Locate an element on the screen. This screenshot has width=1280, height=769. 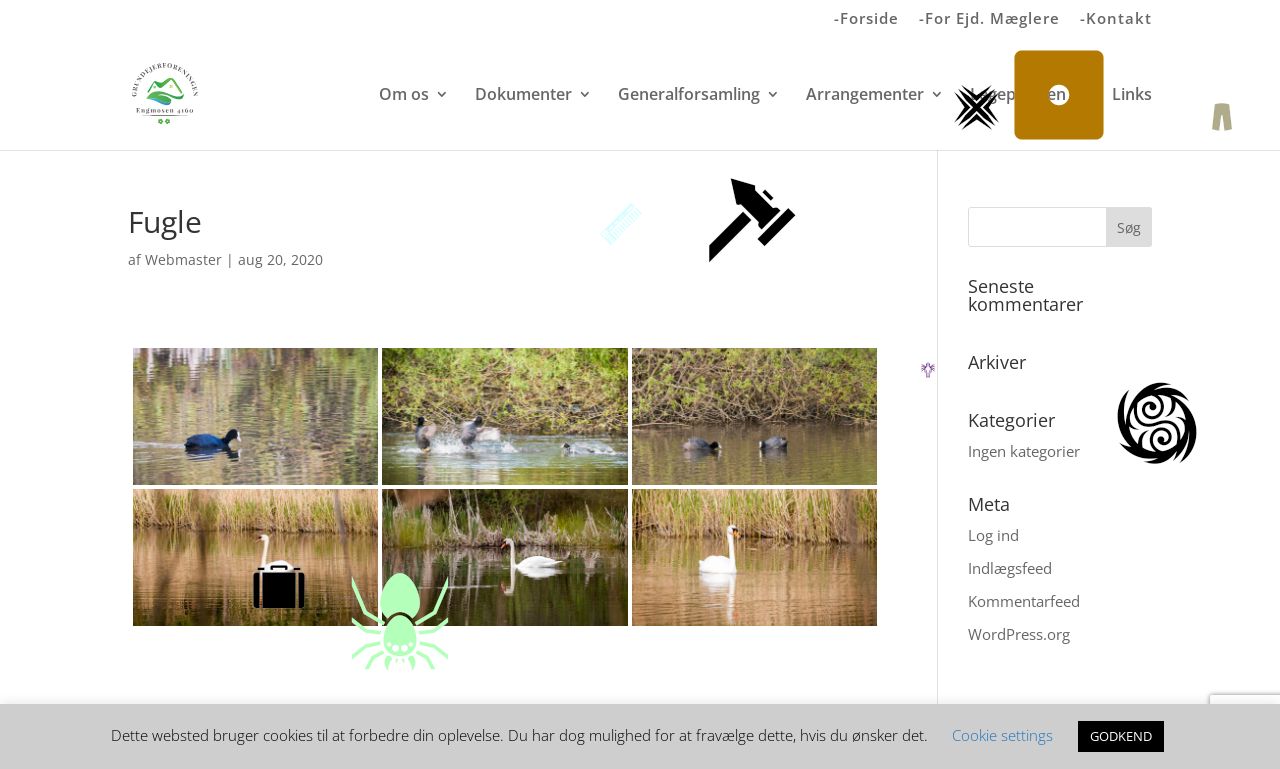
browse pants or trousers in a clothing app is located at coordinates (1222, 117).